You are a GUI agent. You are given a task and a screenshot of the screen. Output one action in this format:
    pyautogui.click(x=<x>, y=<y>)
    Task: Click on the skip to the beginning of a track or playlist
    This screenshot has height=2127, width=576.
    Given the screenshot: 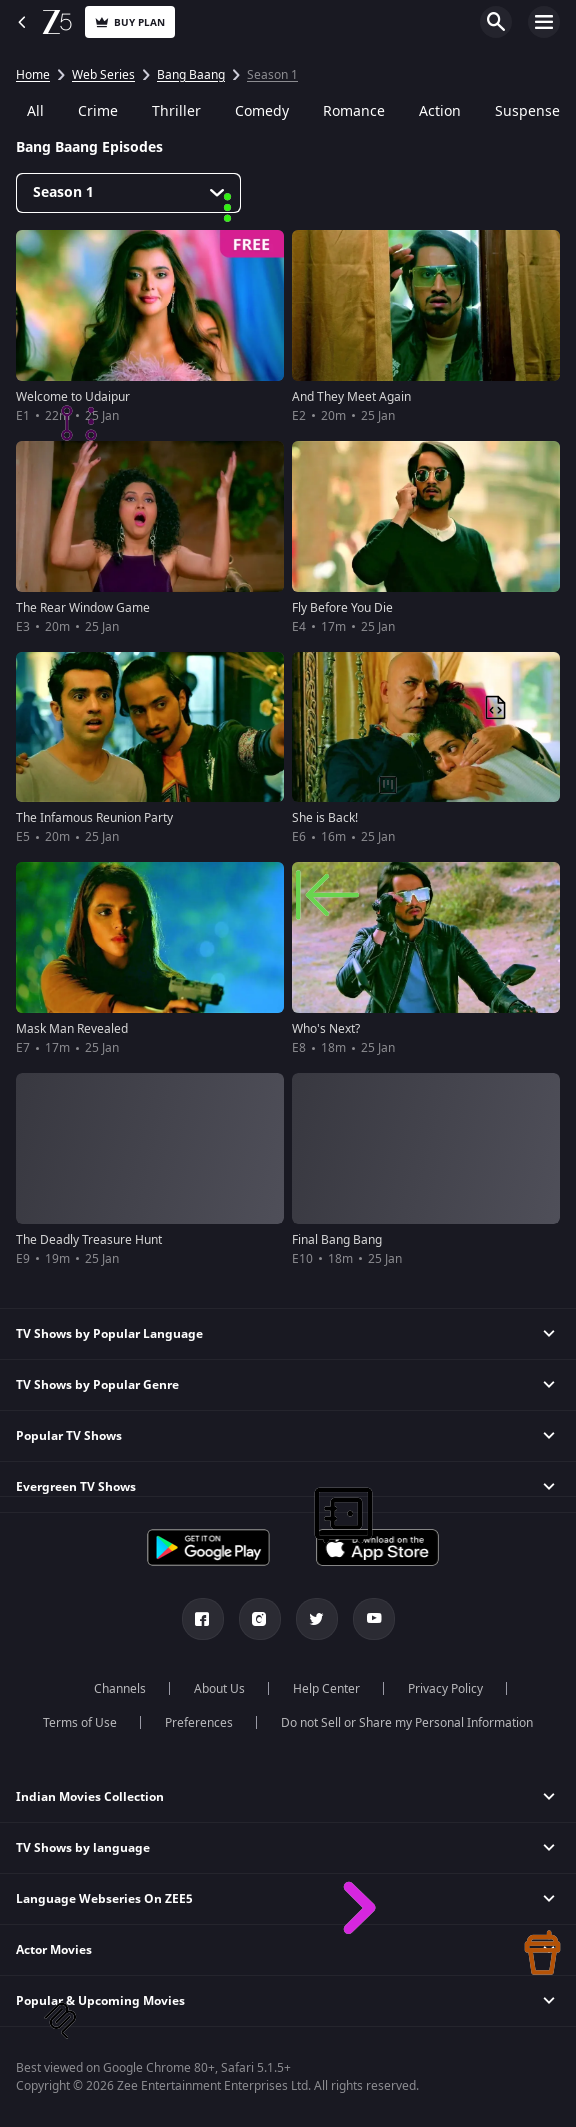 What is the action you would take?
    pyautogui.click(x=326, y=895)
    